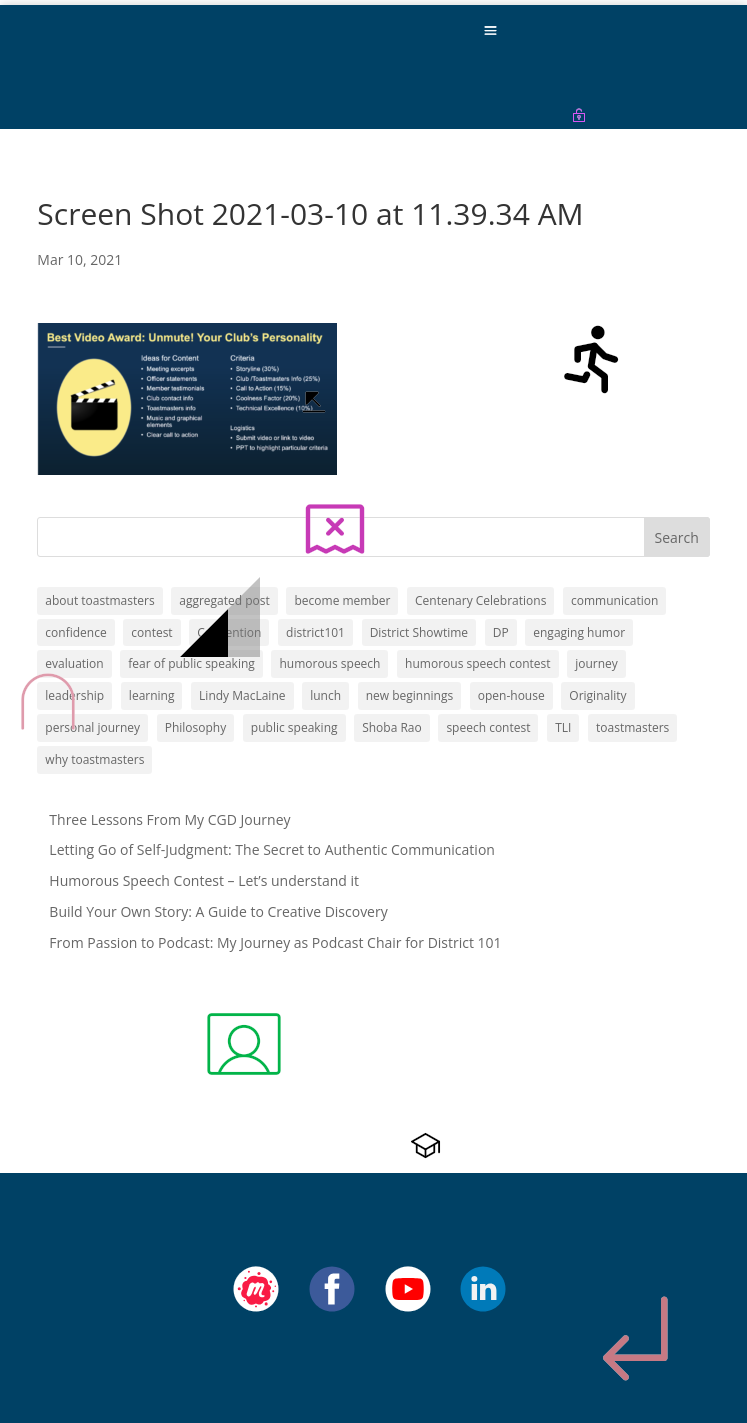  I want to click on unlock with key or password, so click(579, 116).